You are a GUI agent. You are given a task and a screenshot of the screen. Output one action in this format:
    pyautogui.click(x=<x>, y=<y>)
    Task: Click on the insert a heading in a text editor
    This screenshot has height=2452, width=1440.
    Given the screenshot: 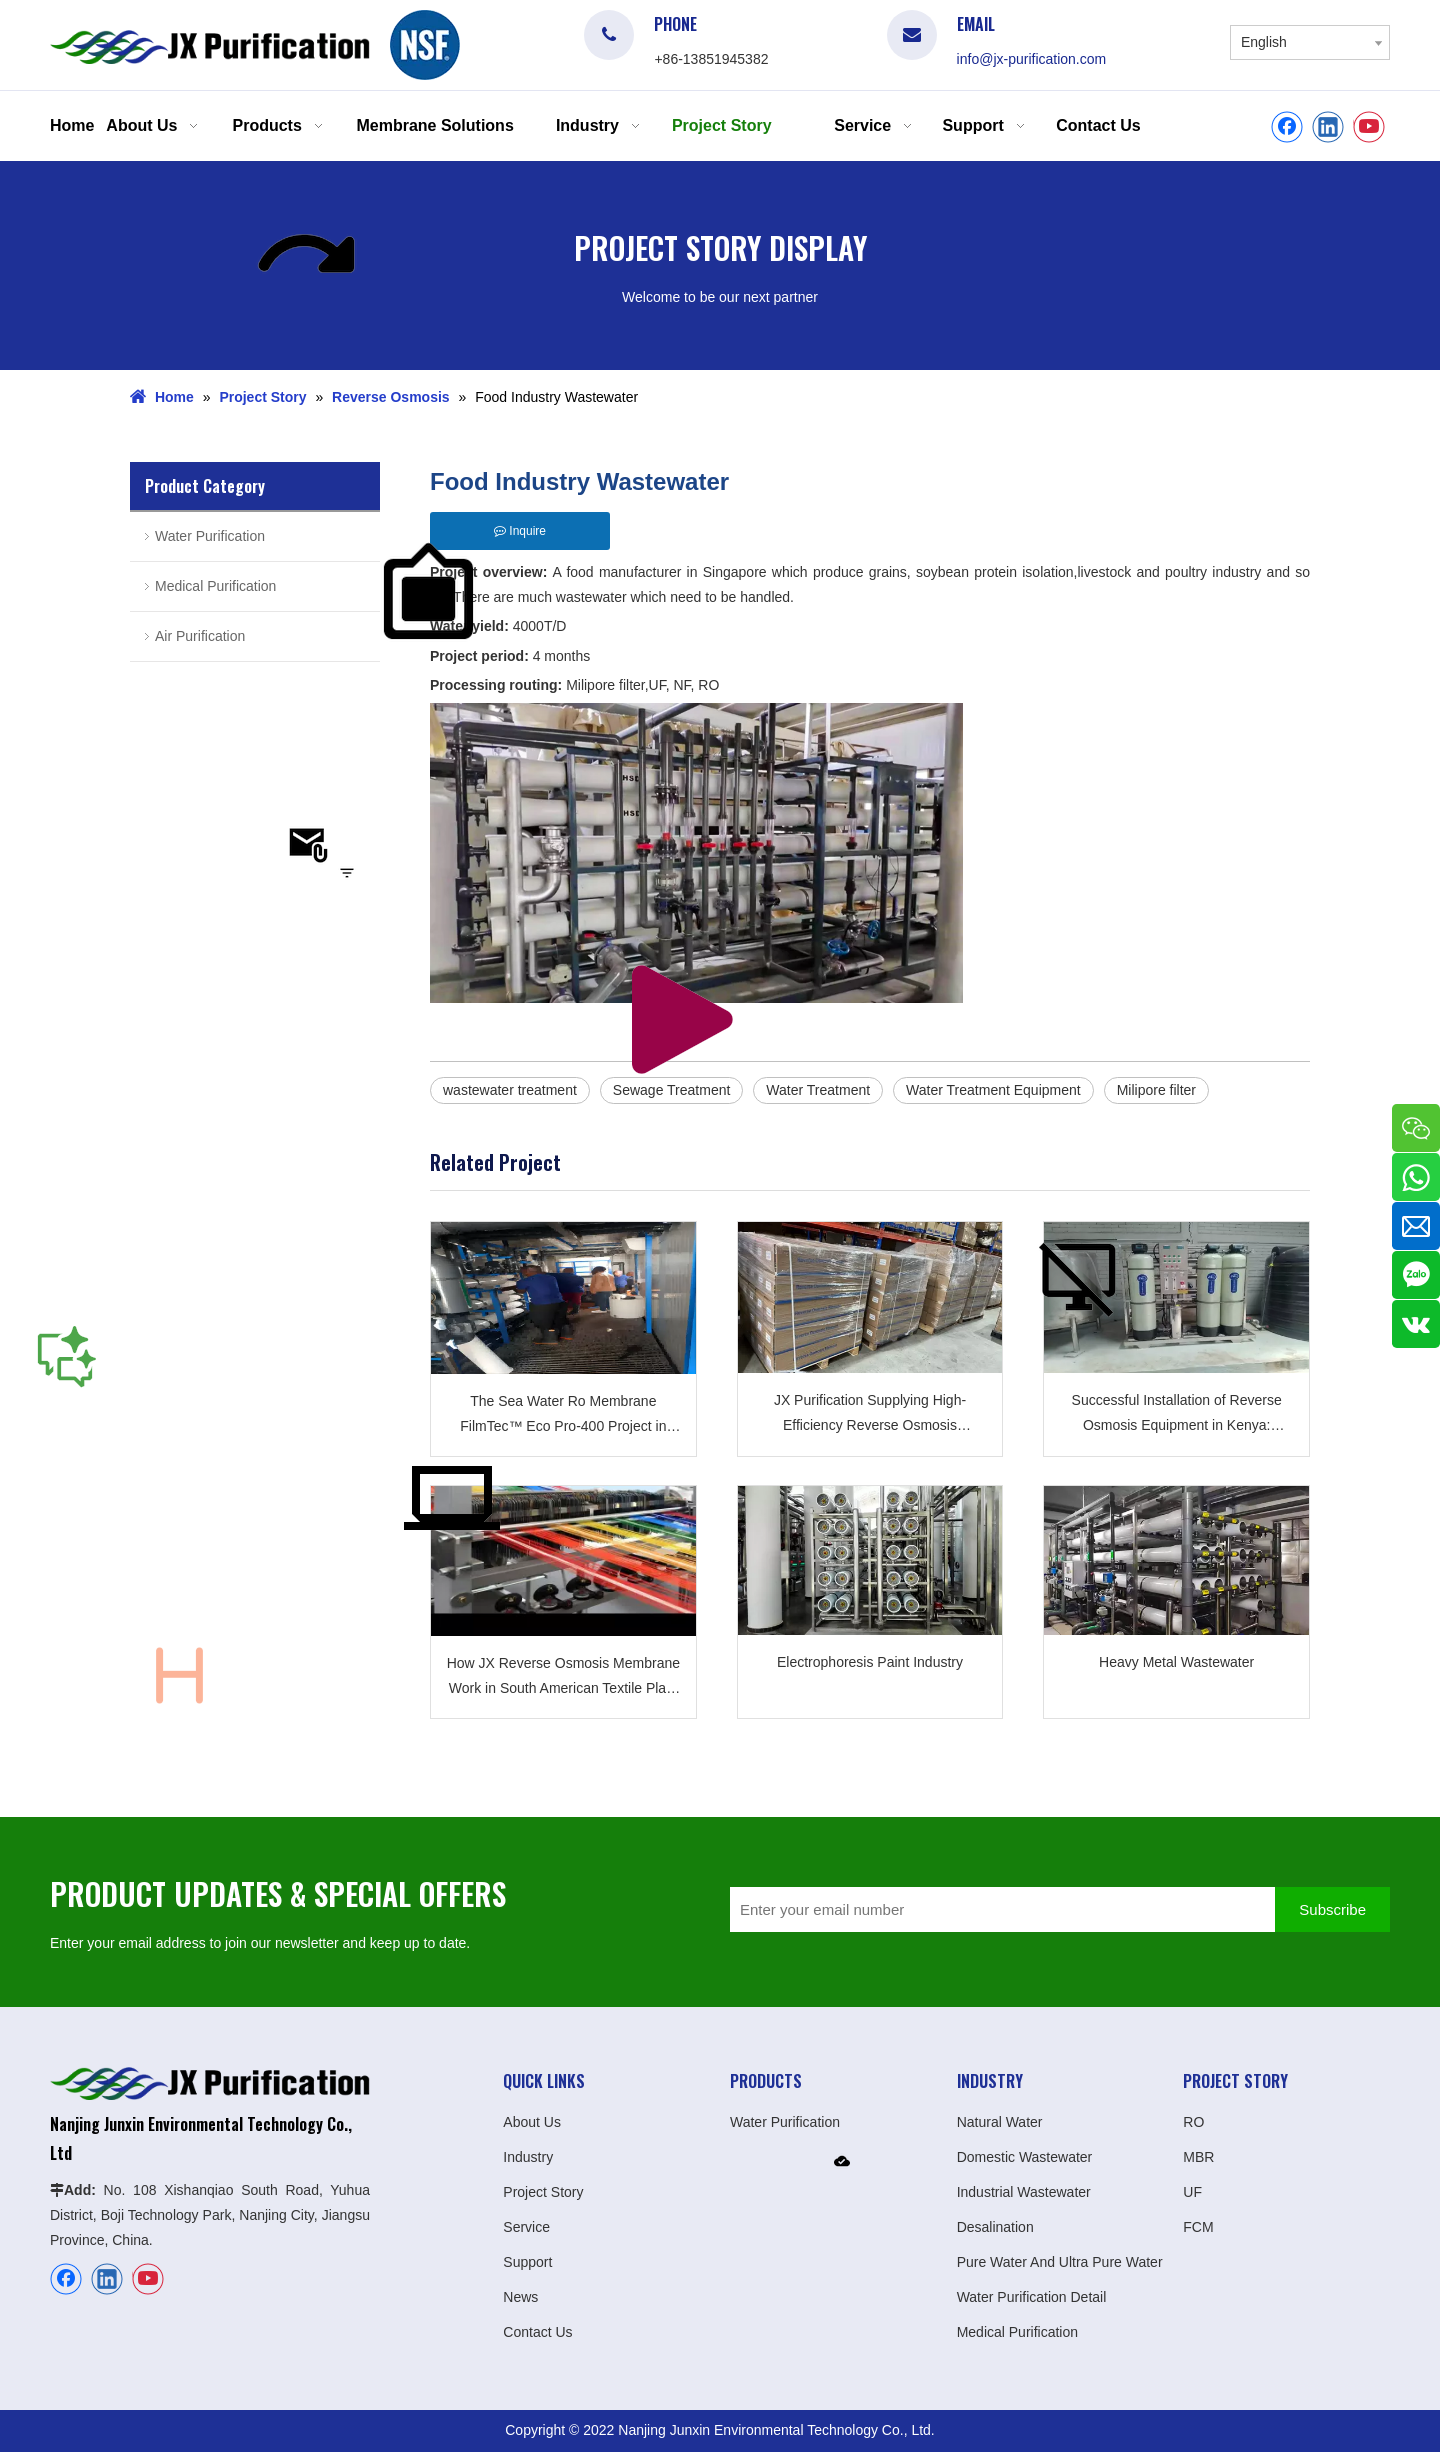 What is the action you would take?
    pyautogui.click(x=179, y=1675)
    